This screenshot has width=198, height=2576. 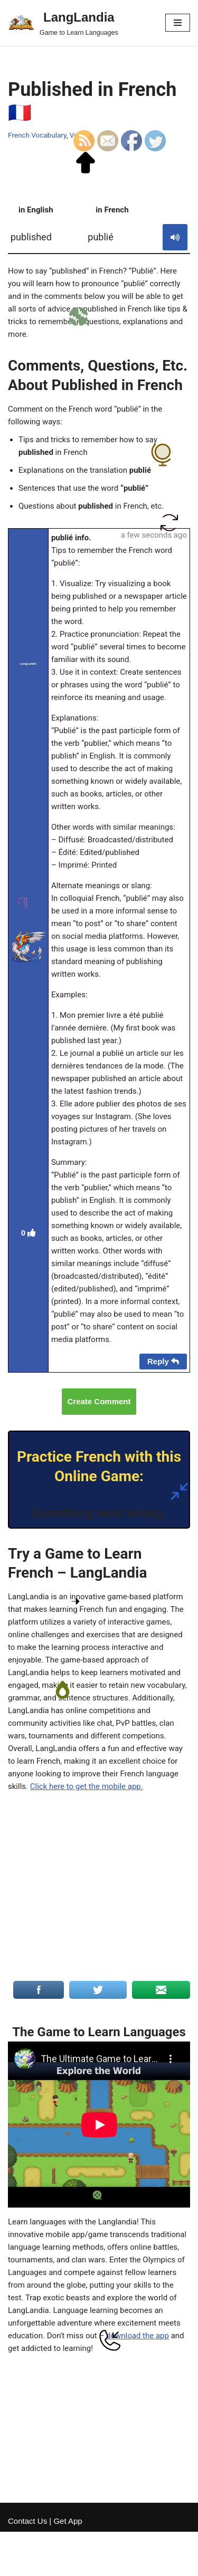 What do you see at coordinates (86, 162) in the screenshot?
I see `upvote or like content` at bounding box center [86, 162].